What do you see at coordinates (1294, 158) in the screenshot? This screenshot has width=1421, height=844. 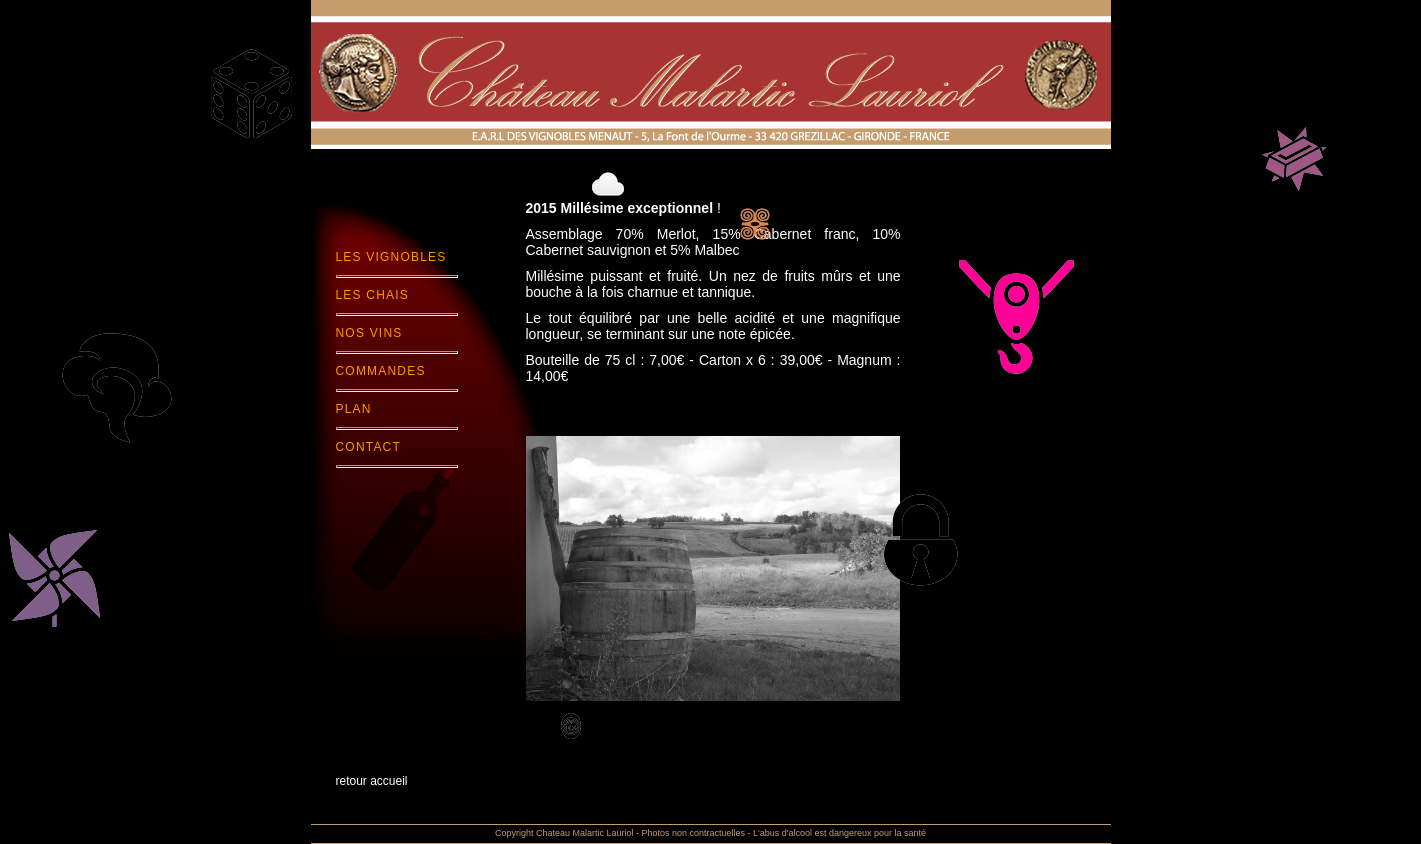 I see `view in-game currency or gold balance` at bounding box center [1294, 158].